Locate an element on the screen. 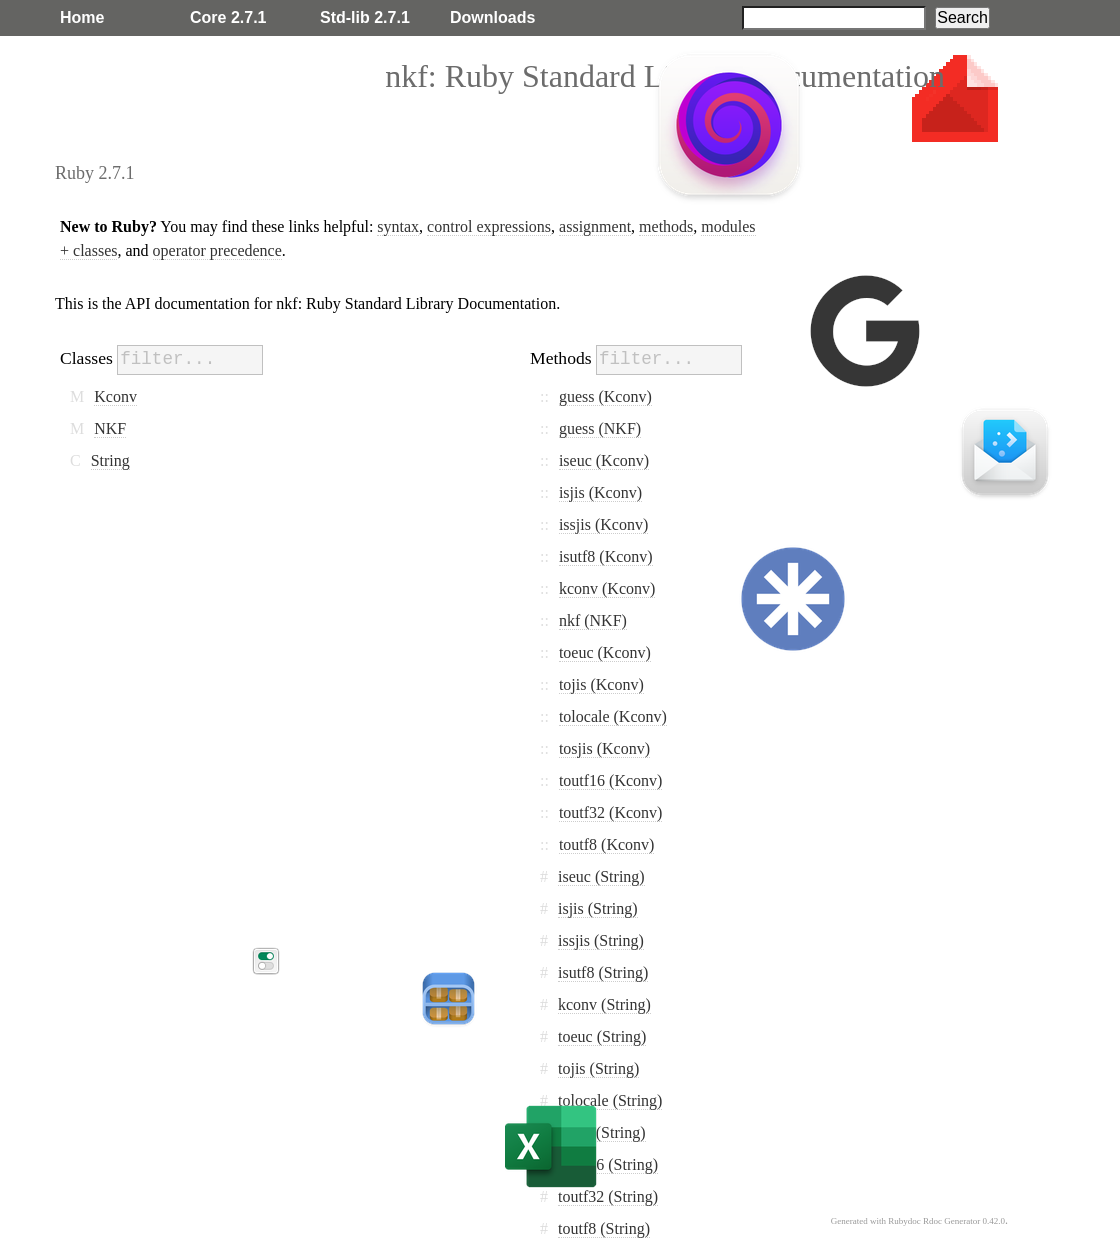  sign in with your Google account is located at coordinates (865, 331).